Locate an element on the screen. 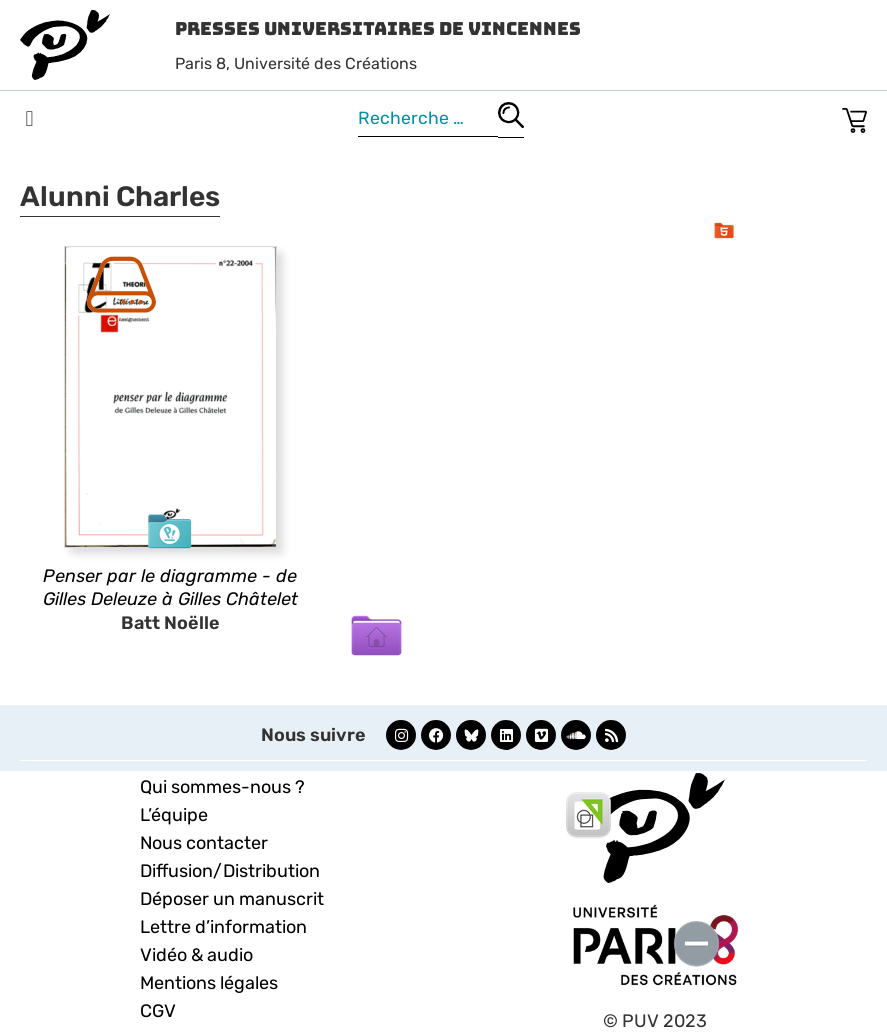  open Pop!_OS system folder is located at coordinates (169, 532).